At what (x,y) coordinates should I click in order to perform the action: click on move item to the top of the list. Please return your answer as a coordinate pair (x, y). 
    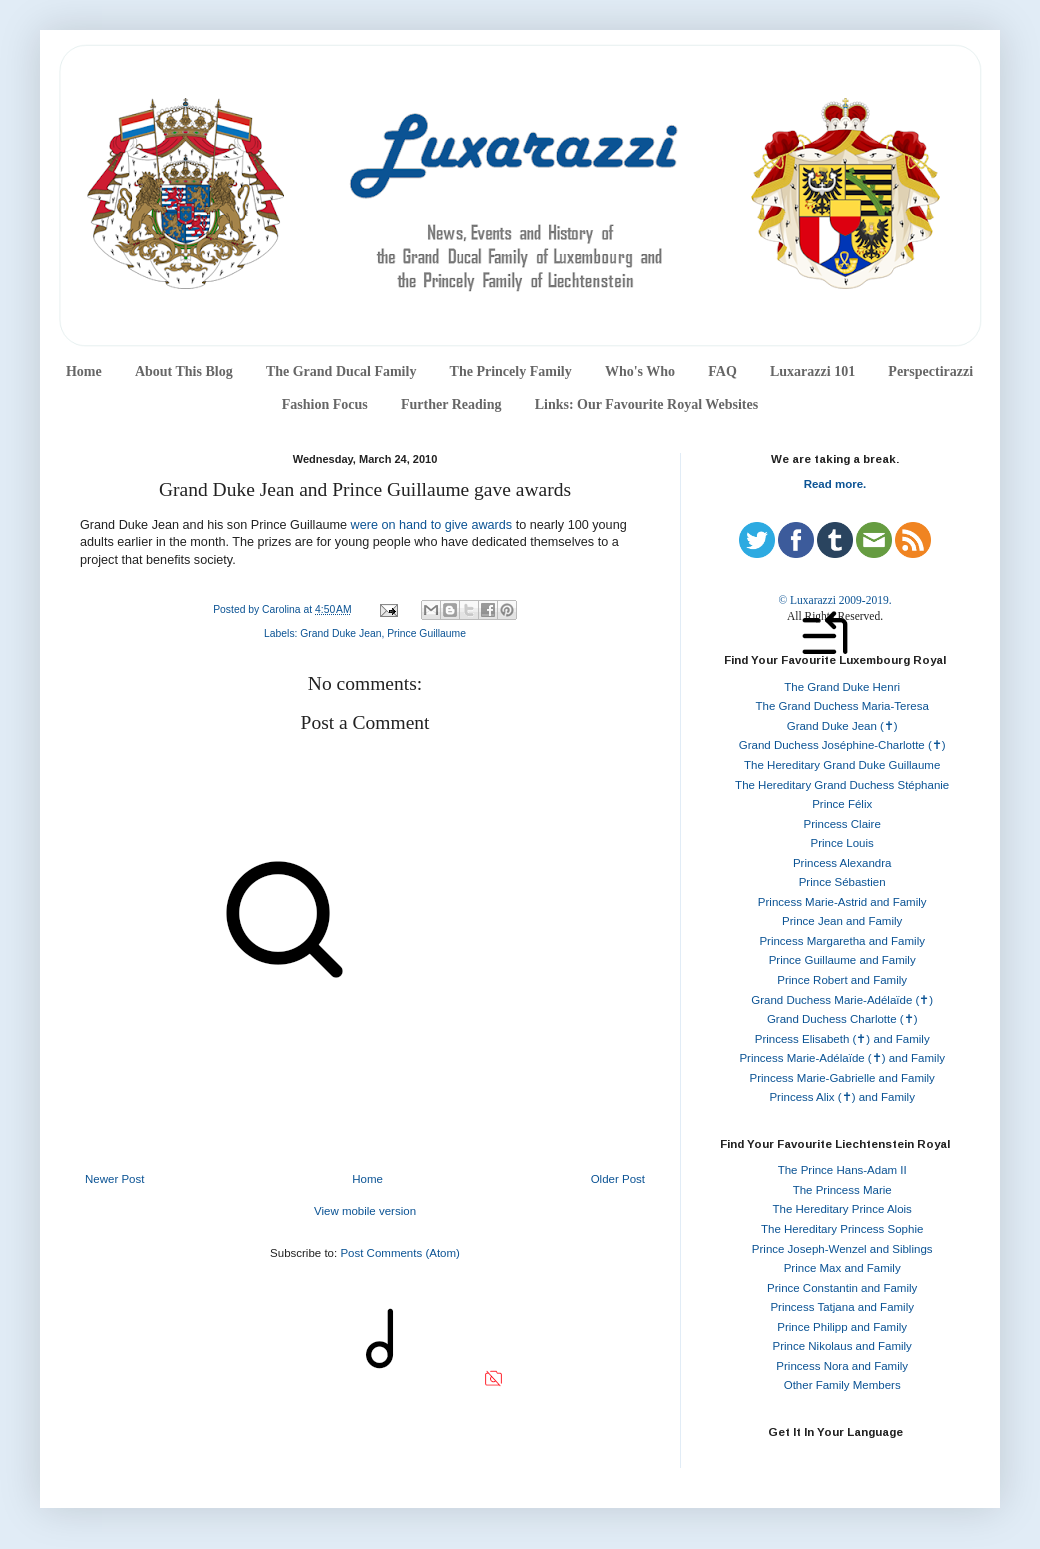
    Looking at the image, I should click on (825, 636).